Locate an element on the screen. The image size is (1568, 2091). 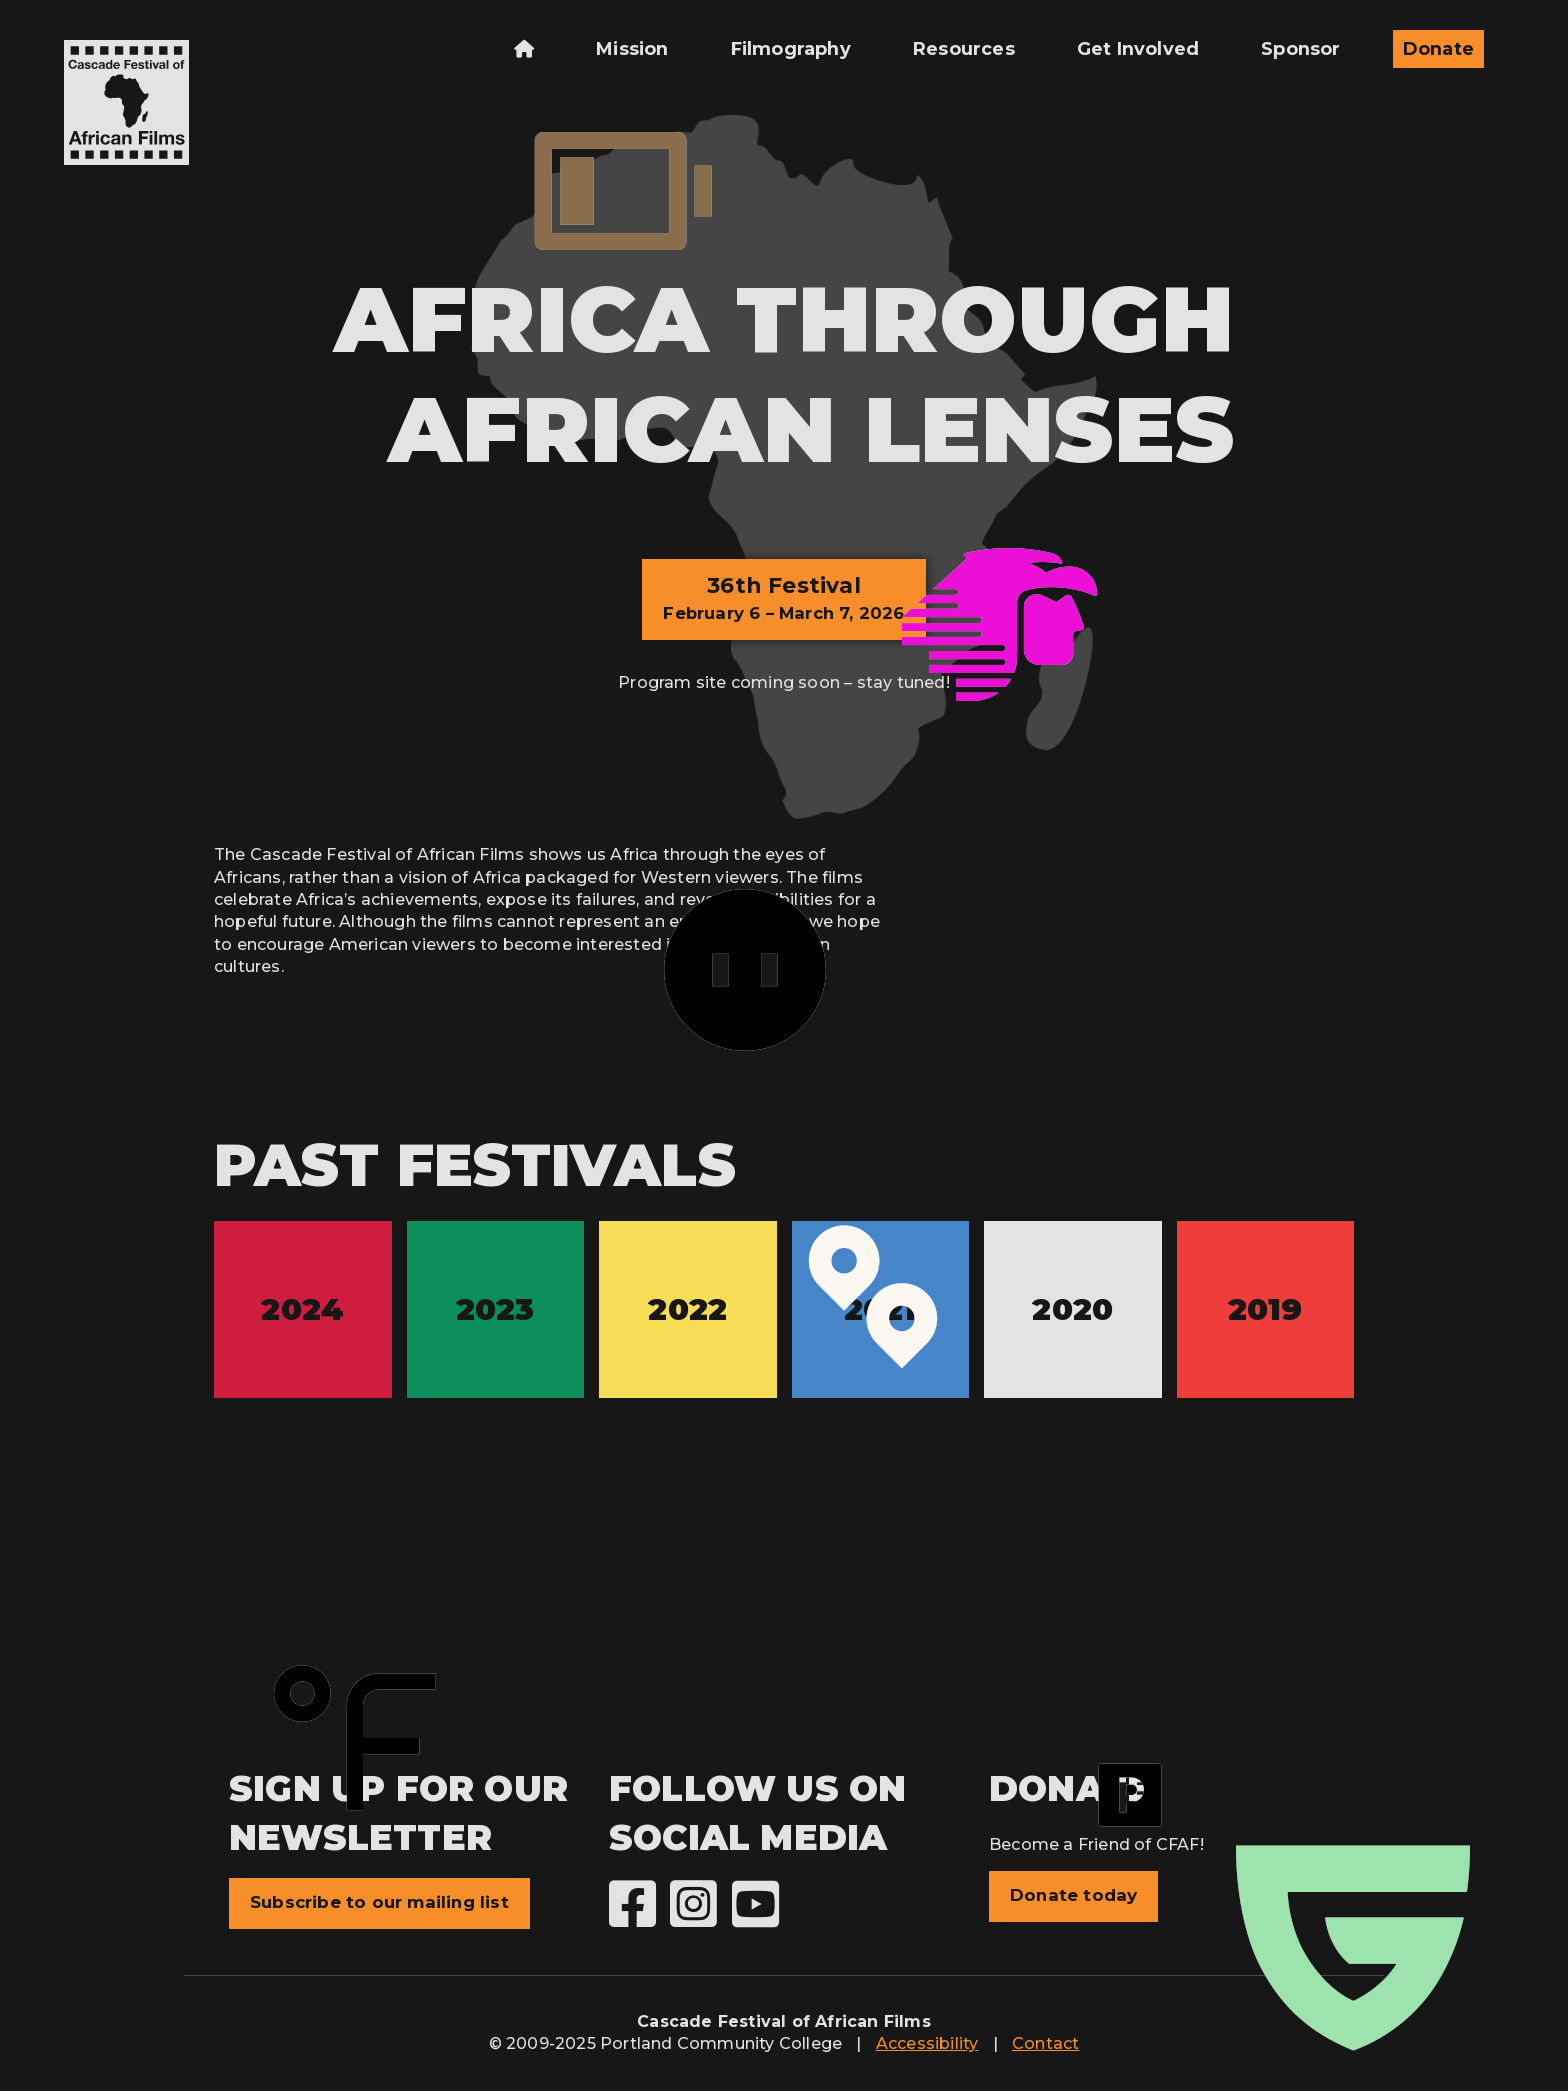
indicates temperature displayed in fahrenheit is located at coordinates (363, 1738).